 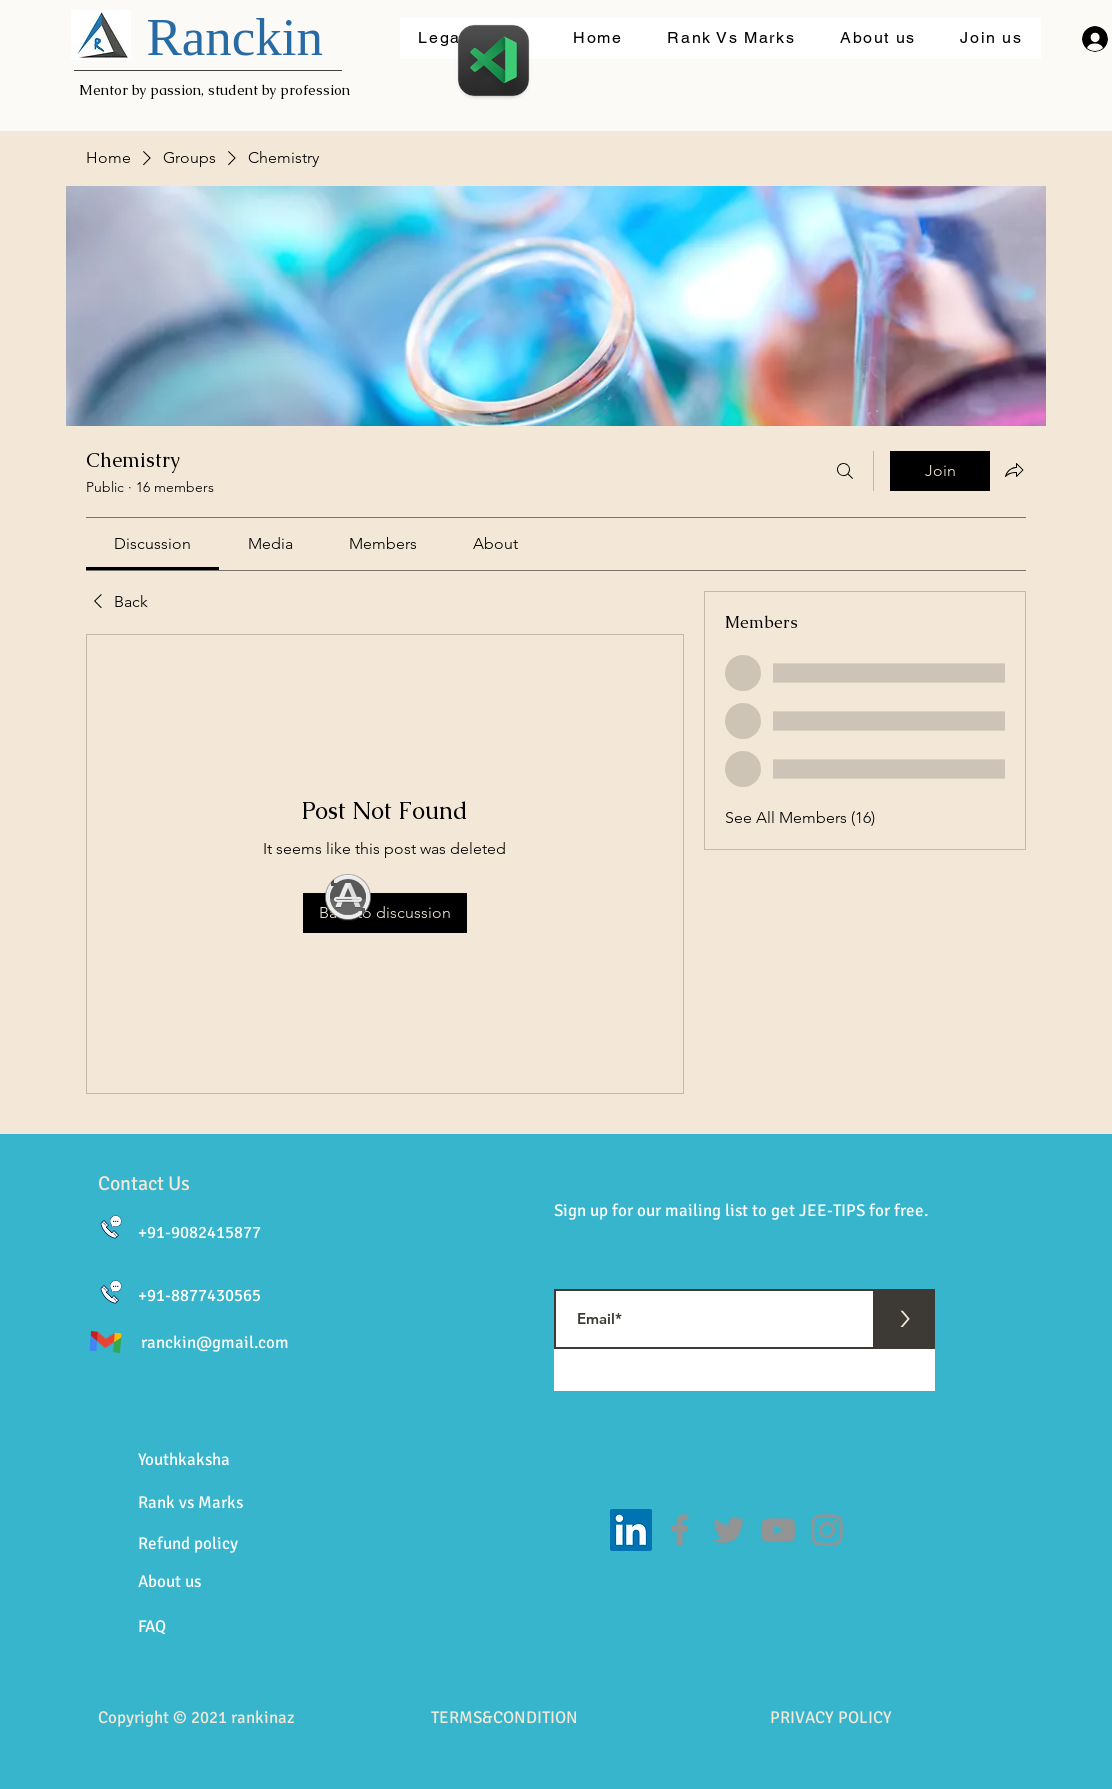 What do you see at coordinates (493, 60) in the screenshot?
I see `open visual studio code insiders app` at bounding box center [493, 60].